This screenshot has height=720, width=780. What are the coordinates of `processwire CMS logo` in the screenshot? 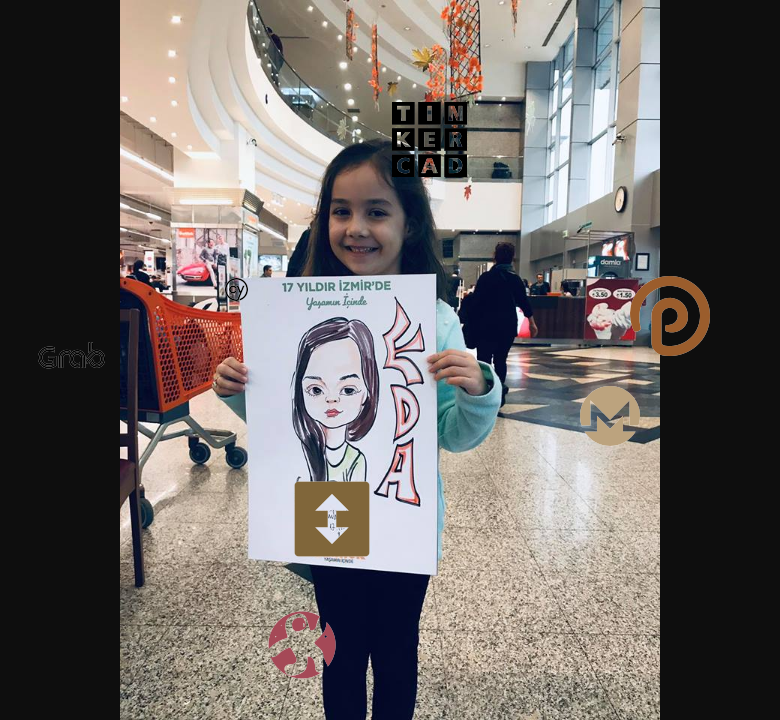 It's located at (670, 316).